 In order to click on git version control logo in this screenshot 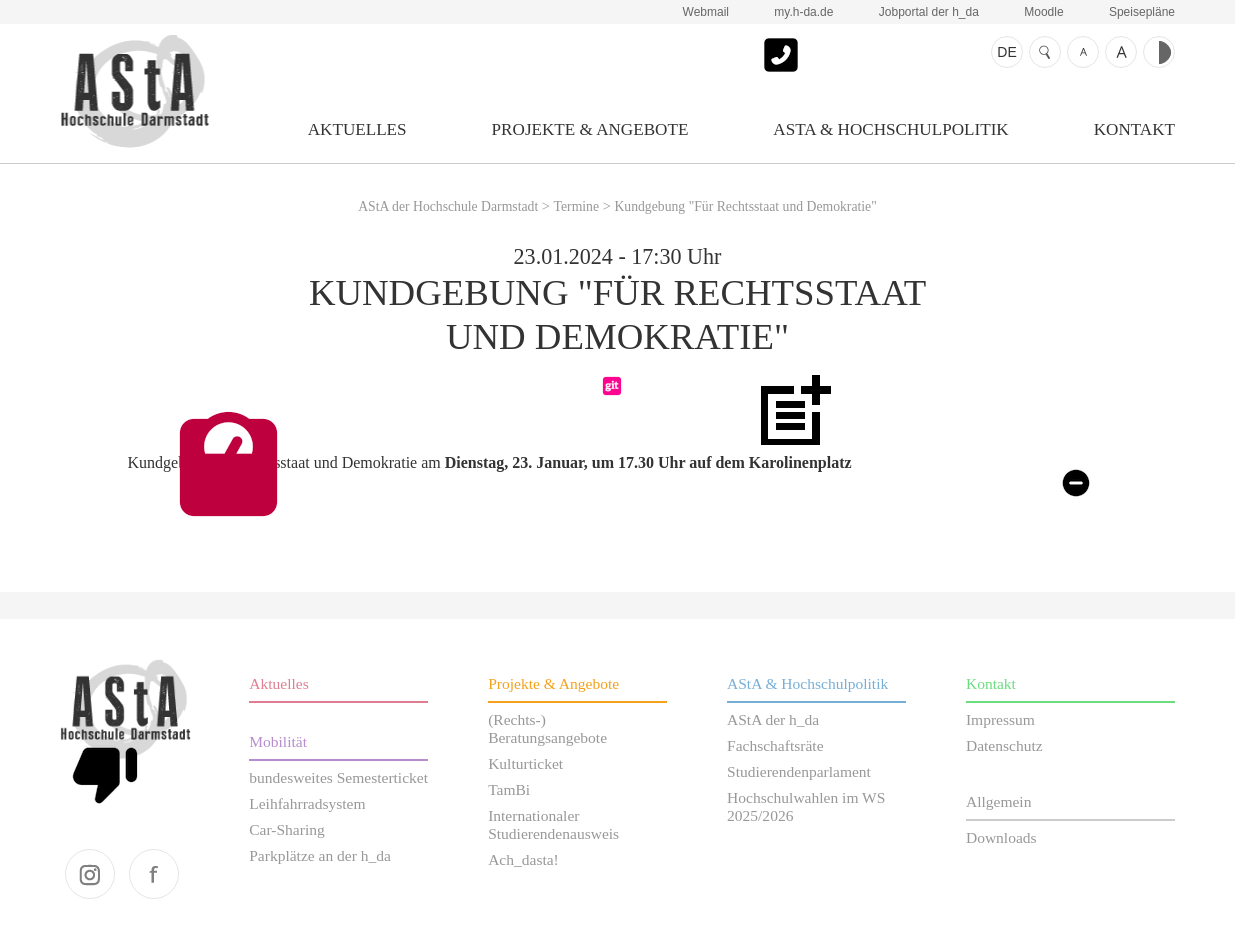, I will do `click(612, 386)`.